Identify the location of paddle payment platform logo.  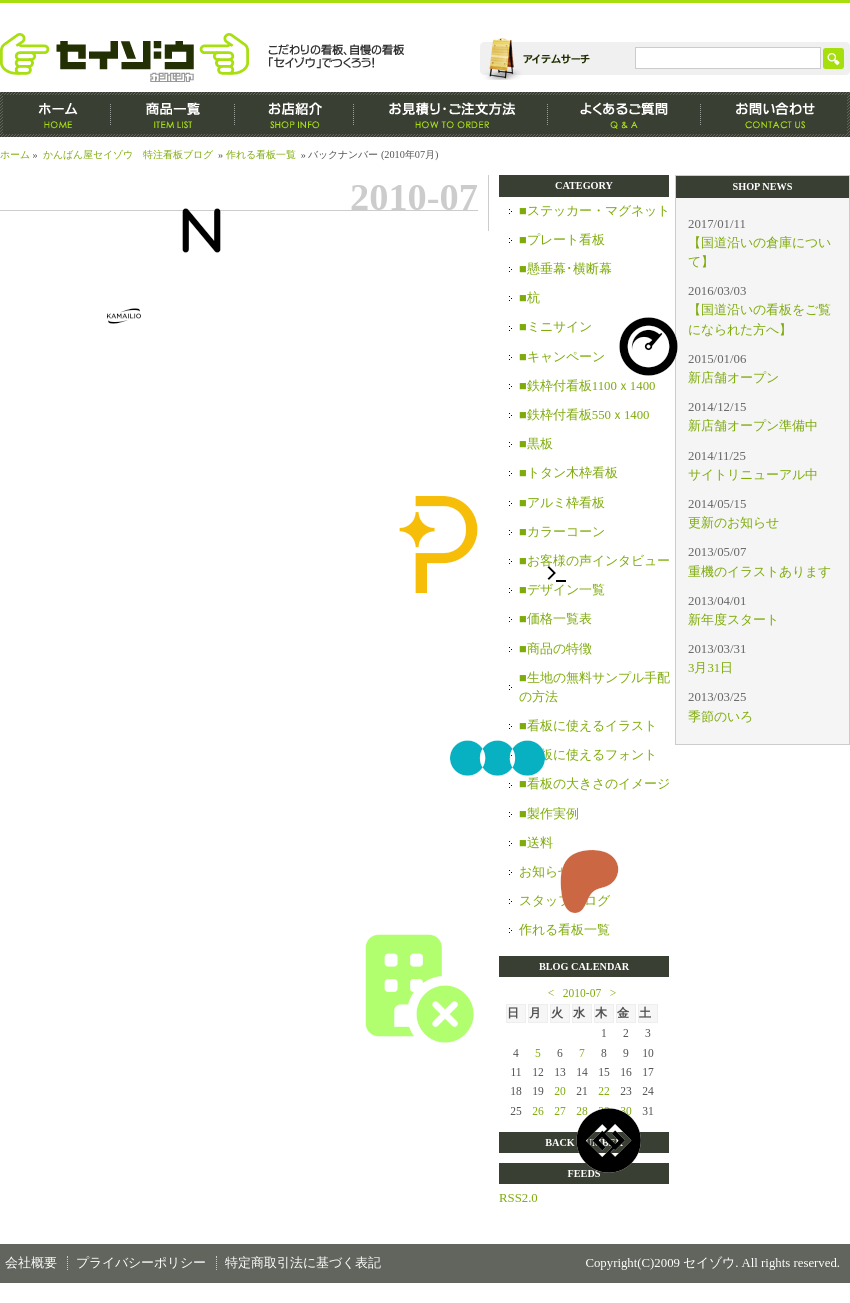
(438, 544).